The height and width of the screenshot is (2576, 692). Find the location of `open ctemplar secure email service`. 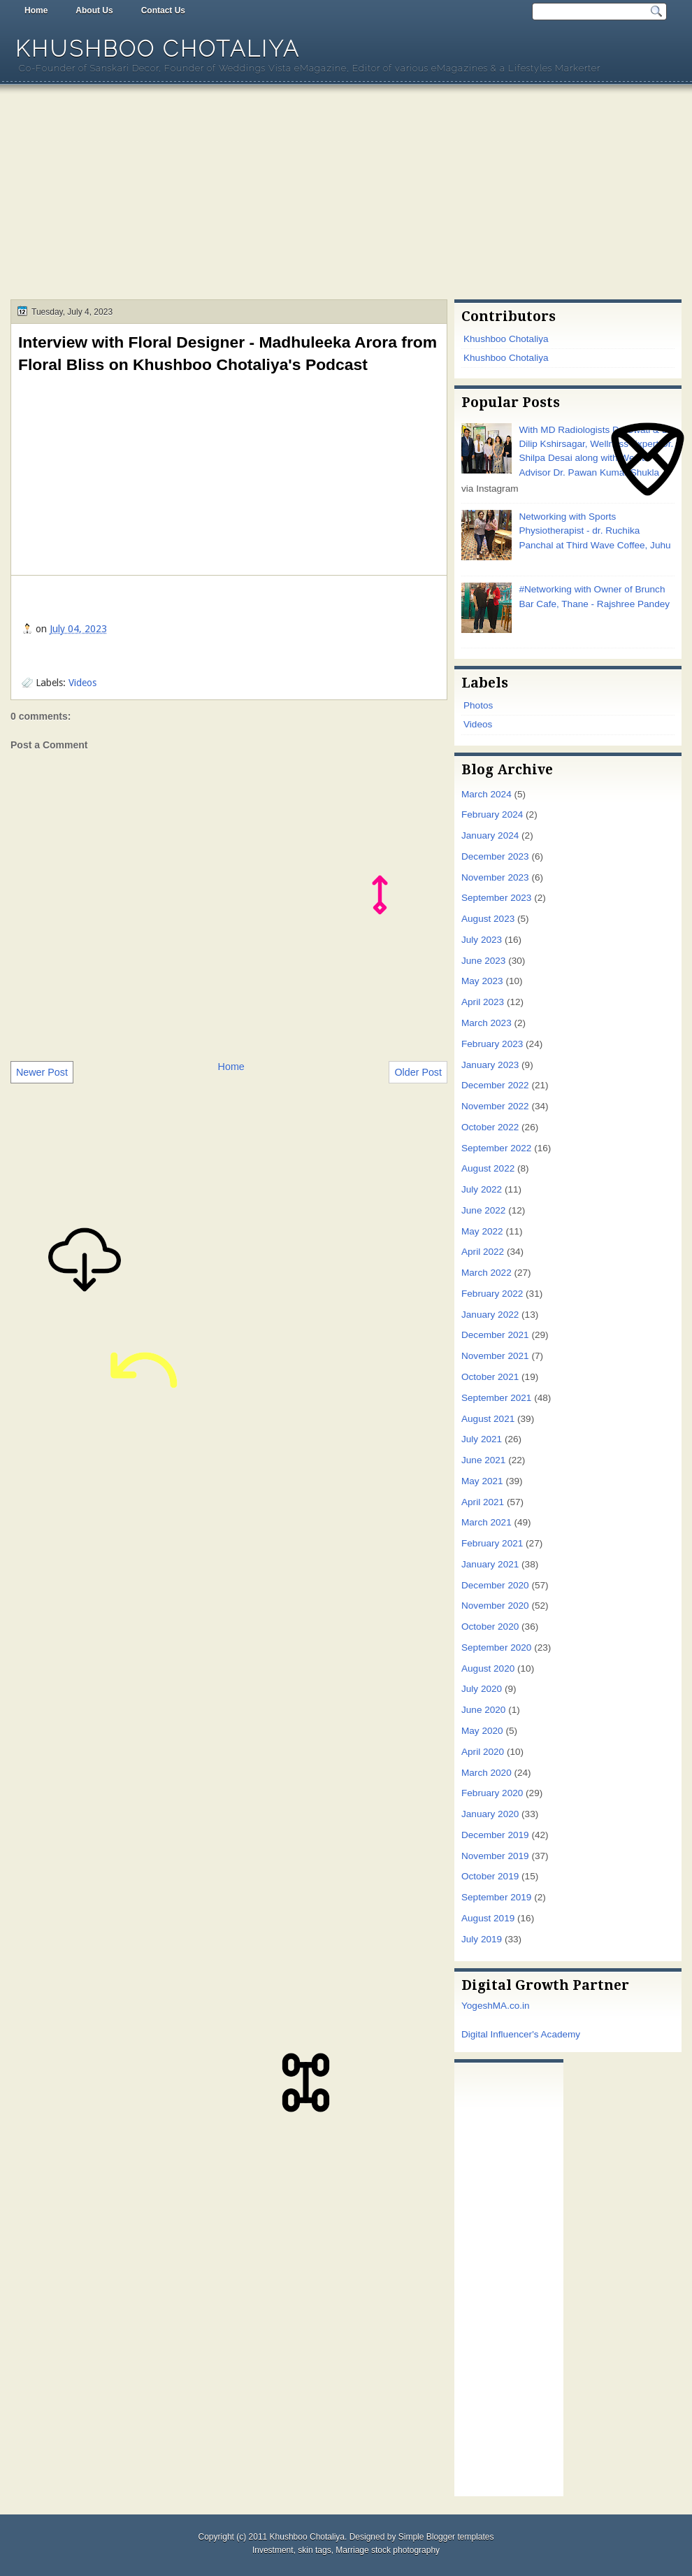

open ctemplar secure email service is located at coordinates (647, 459).